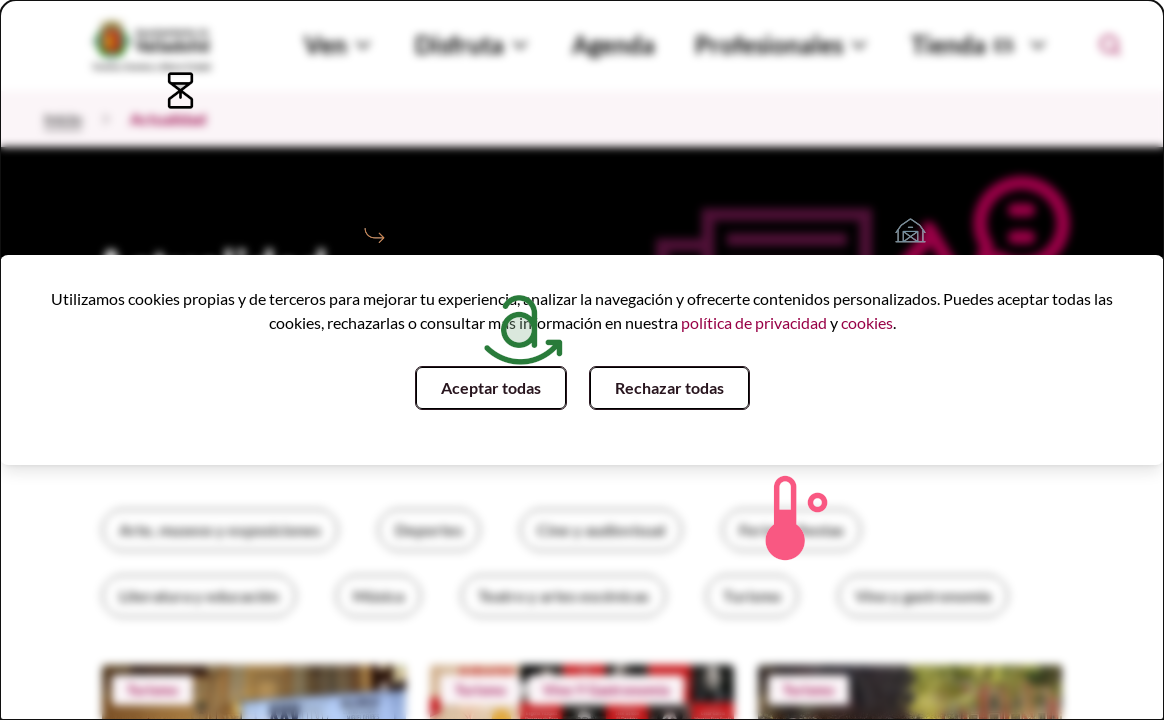 The height and width of the screenshot is (720, 1164). Describe the element at coordinates (520, 328) in the screenshot. I see `open the Amazon app or website` at that location.